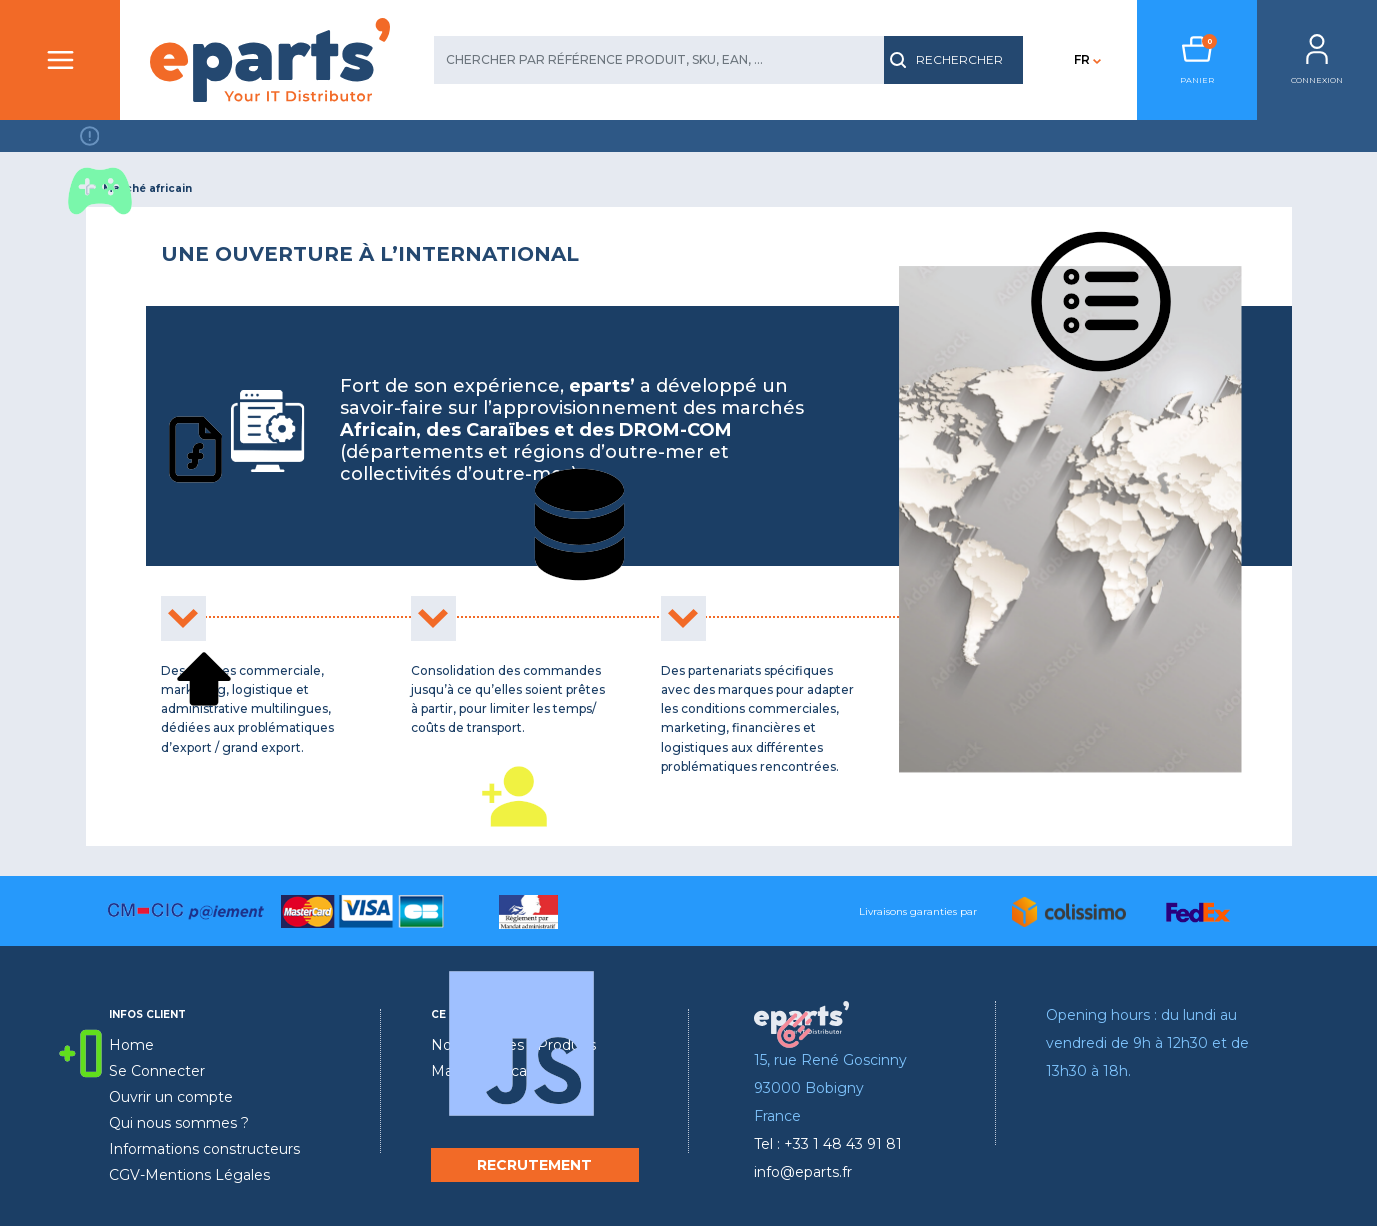  I want to click on access server settings or configuration, so click(579, 524).